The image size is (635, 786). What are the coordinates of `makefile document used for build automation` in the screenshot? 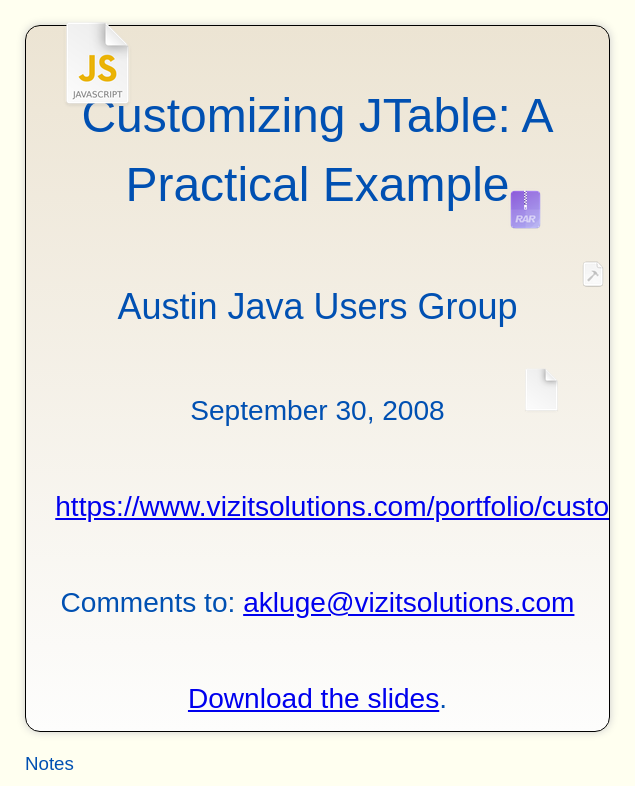 It's located at (593, 274).